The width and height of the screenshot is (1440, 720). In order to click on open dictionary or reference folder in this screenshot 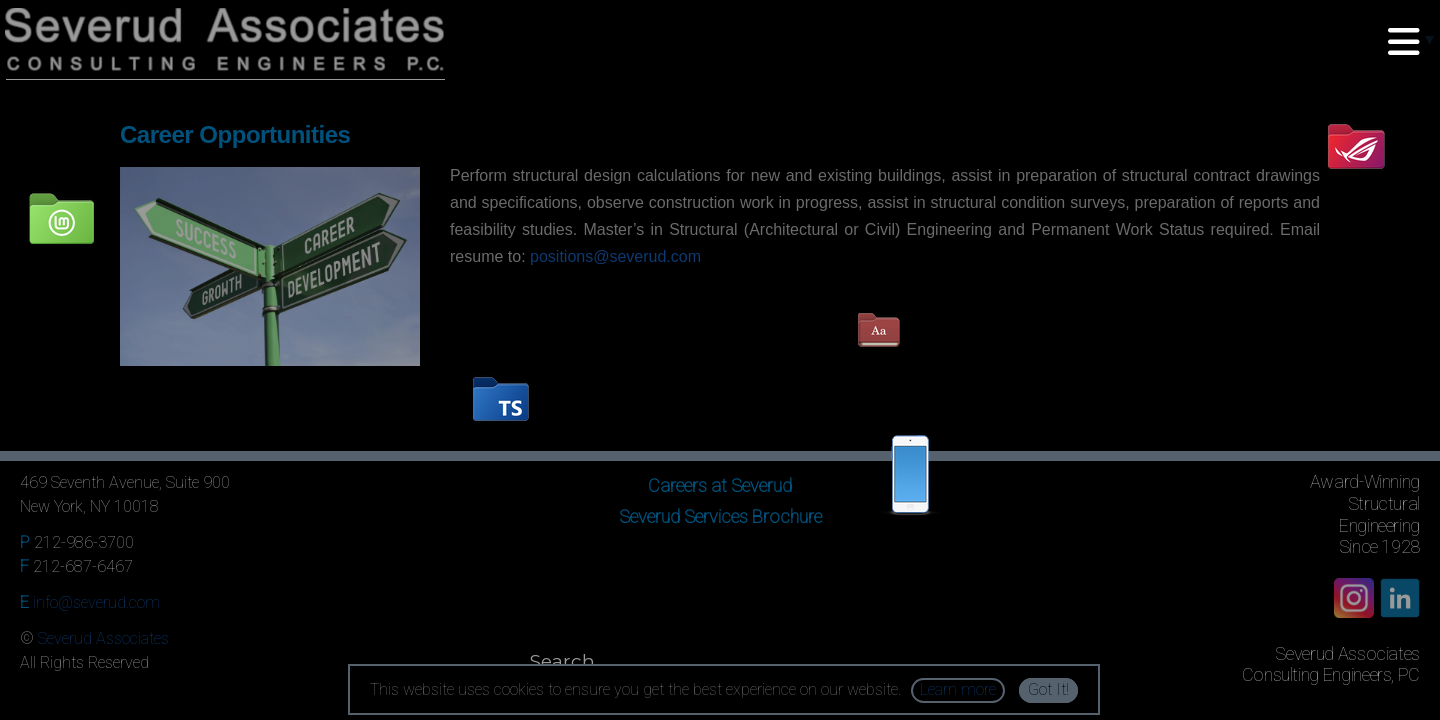, I will do `click(878, 330)`.